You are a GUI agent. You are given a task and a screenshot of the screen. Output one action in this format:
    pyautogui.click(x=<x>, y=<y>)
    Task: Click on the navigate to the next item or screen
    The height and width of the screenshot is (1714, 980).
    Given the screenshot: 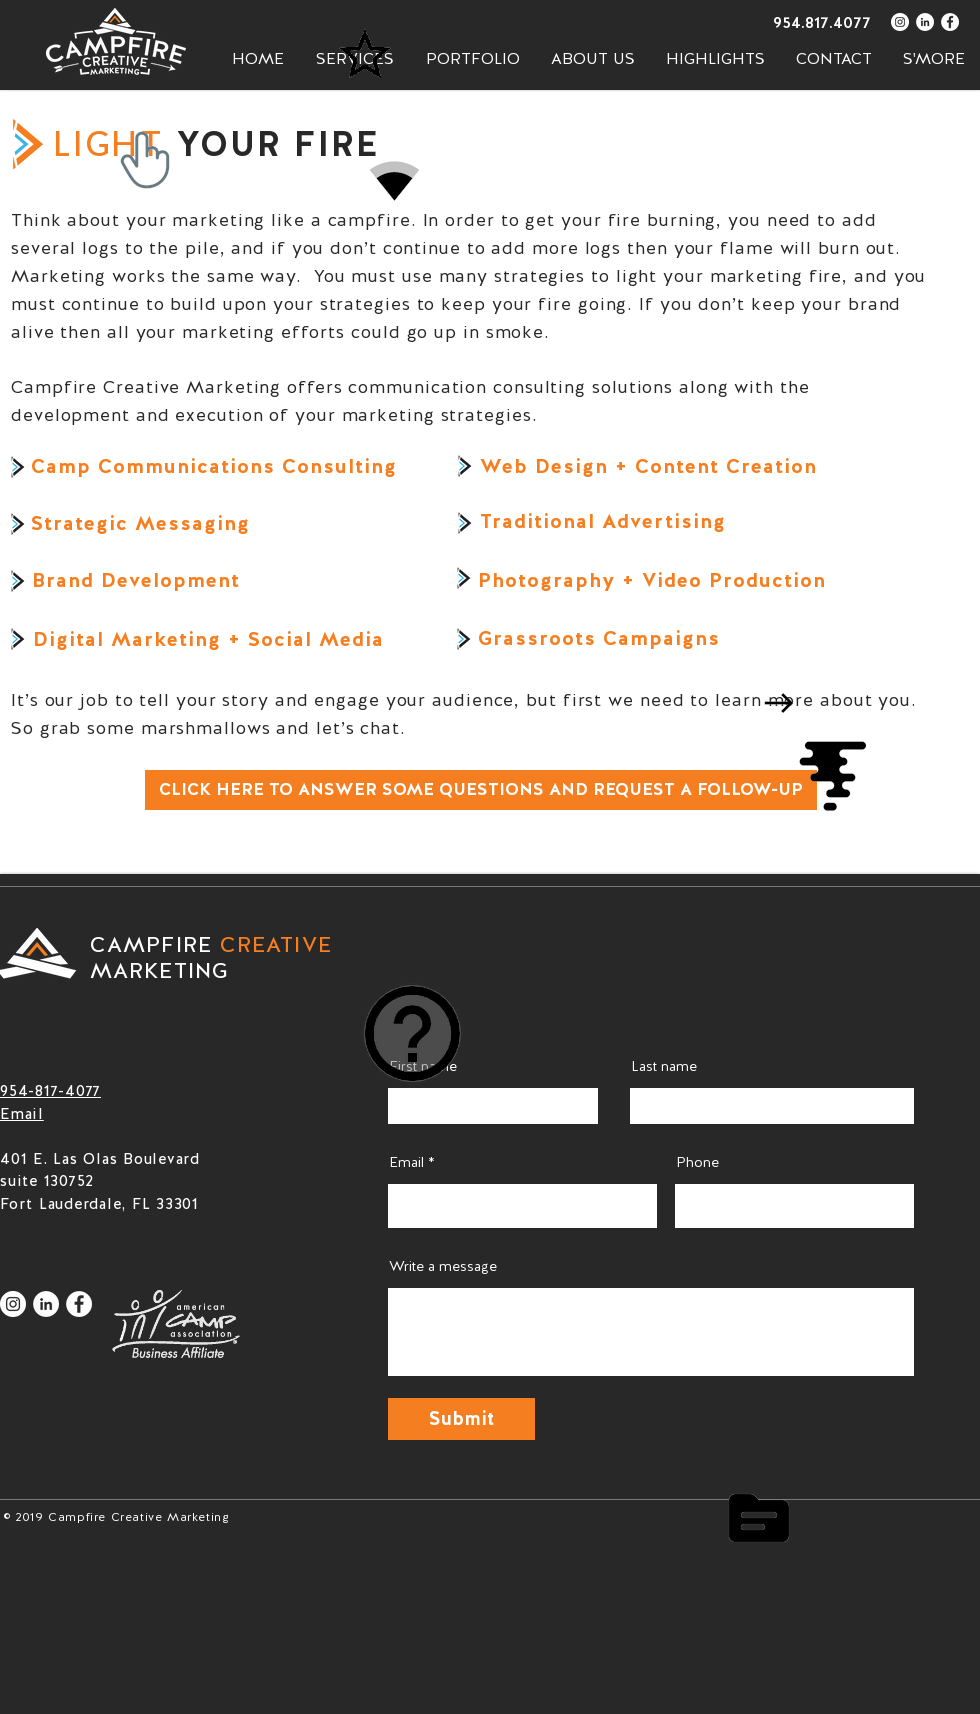 What is the action you would take?
    pyautogui.click(x=779, y=703)
    